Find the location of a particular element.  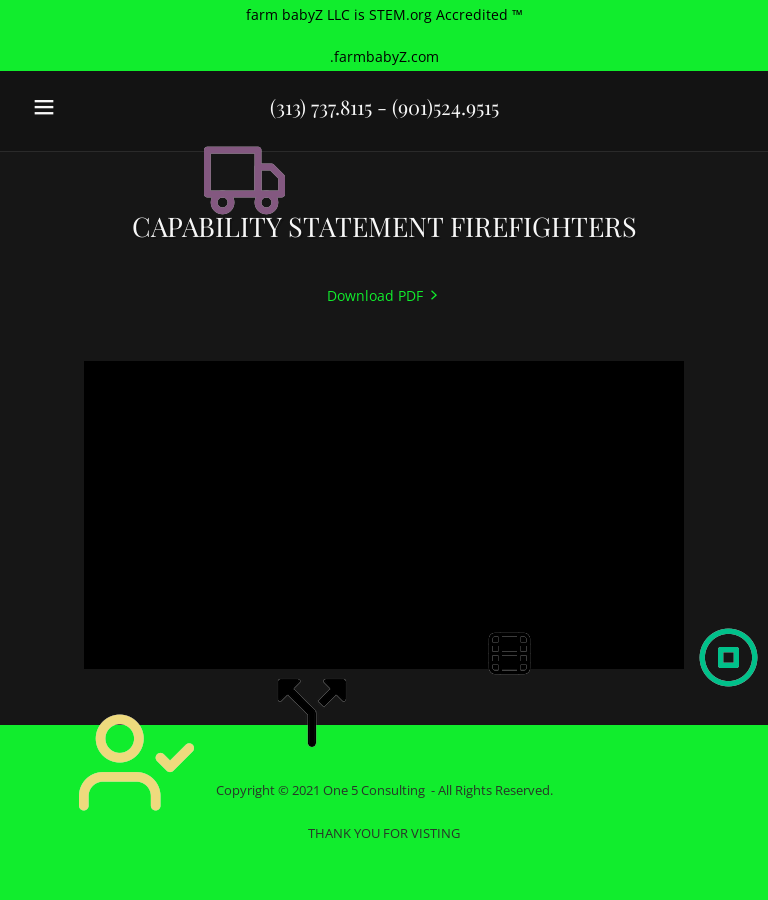

access video or movie content is located at coordinates (509, 653).